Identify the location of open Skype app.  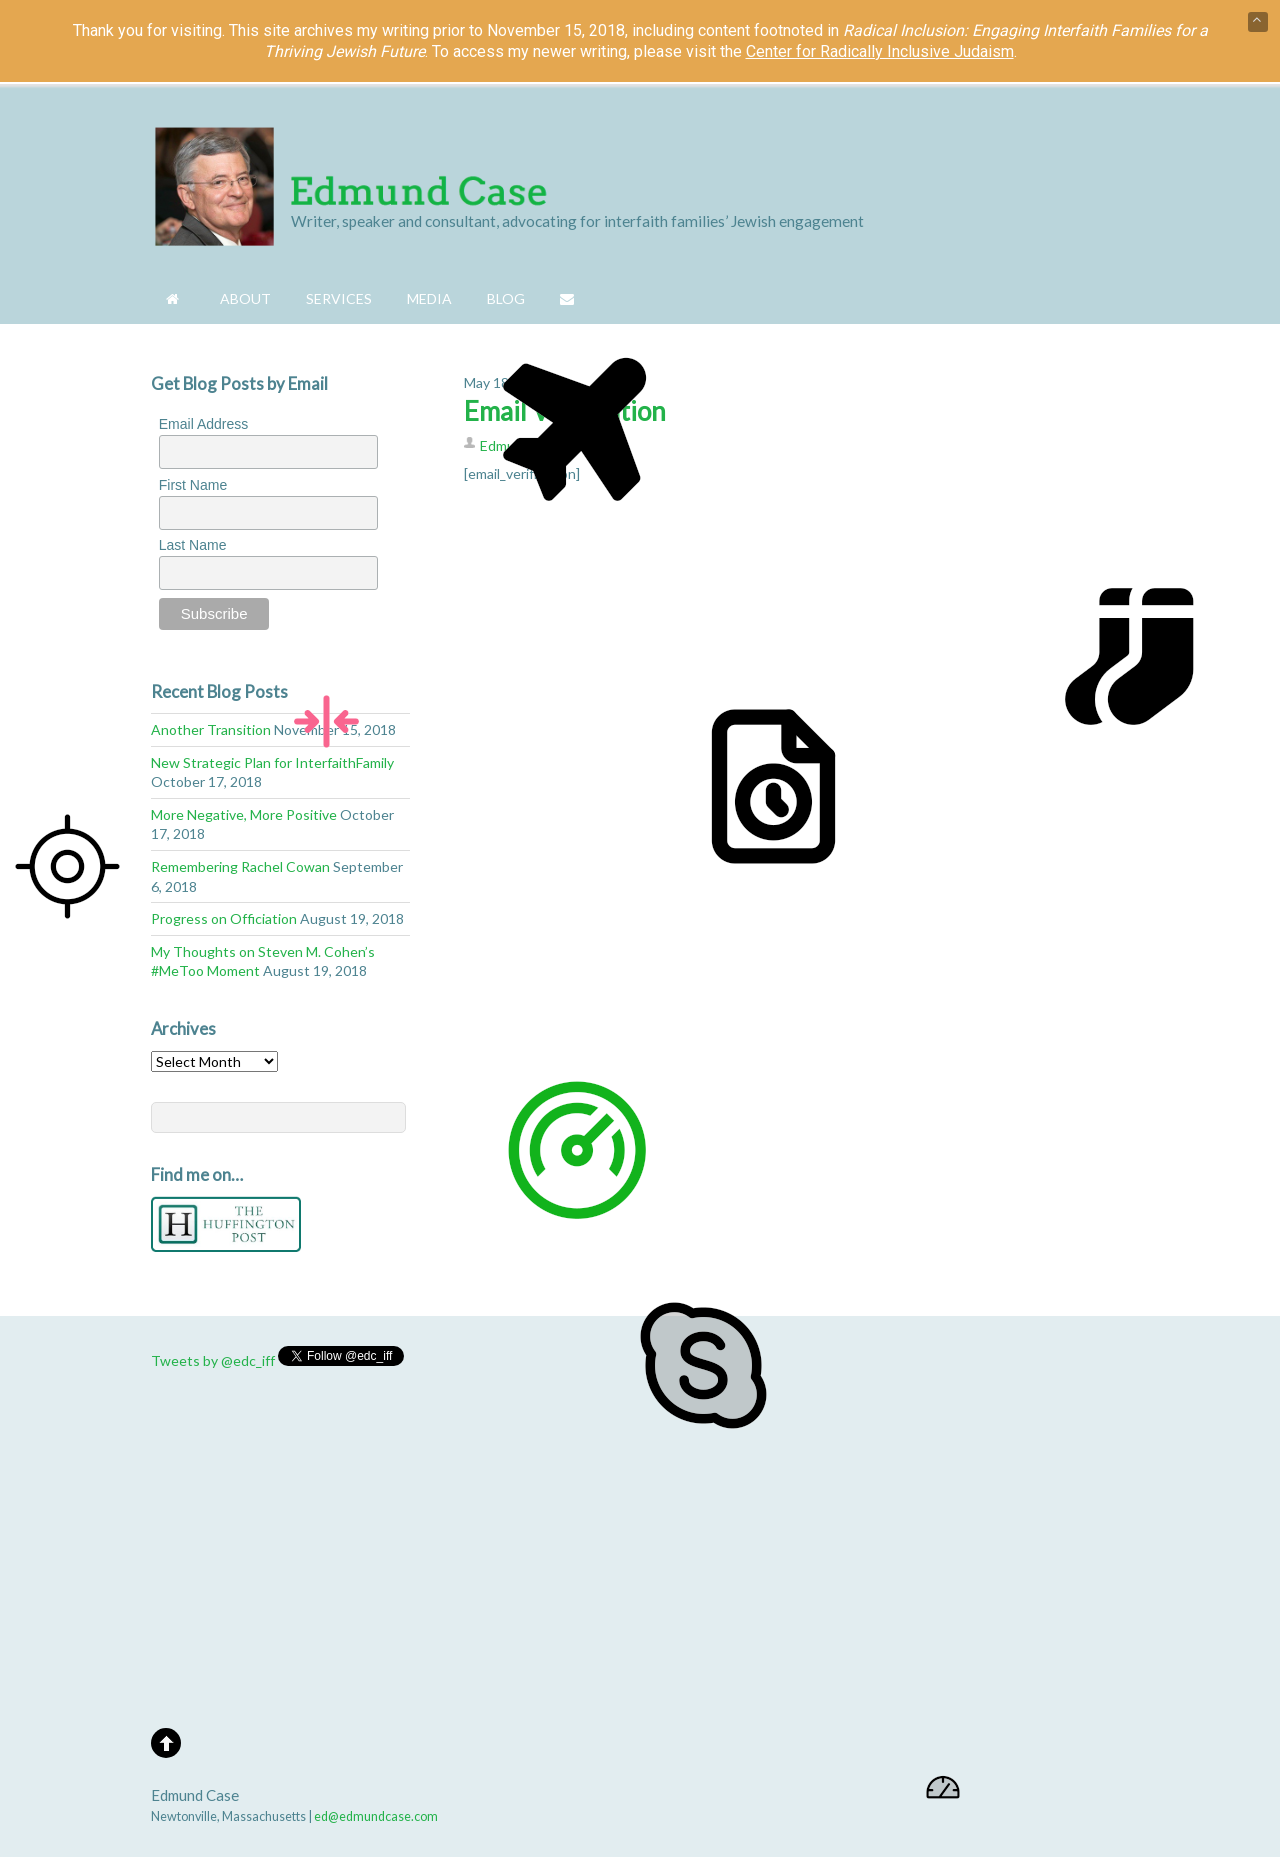
(703, 1365).